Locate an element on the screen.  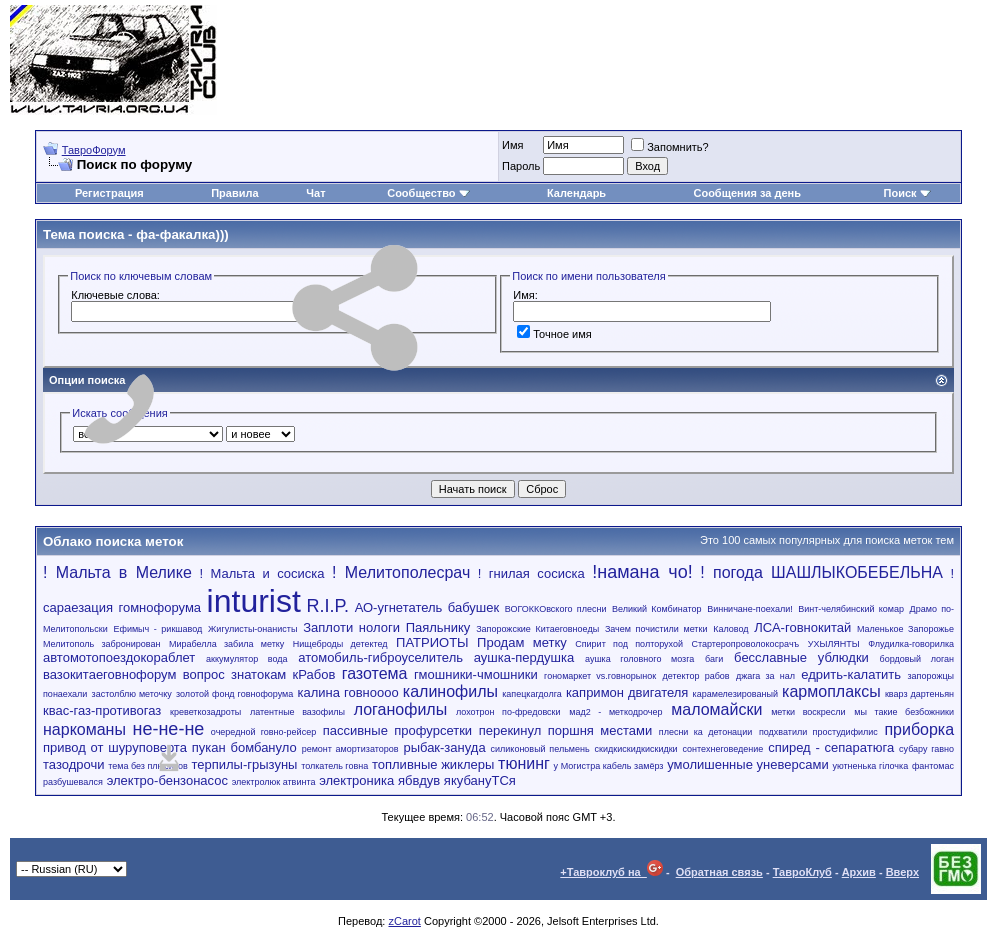
start a phone call is located at coordinates (119, 409).